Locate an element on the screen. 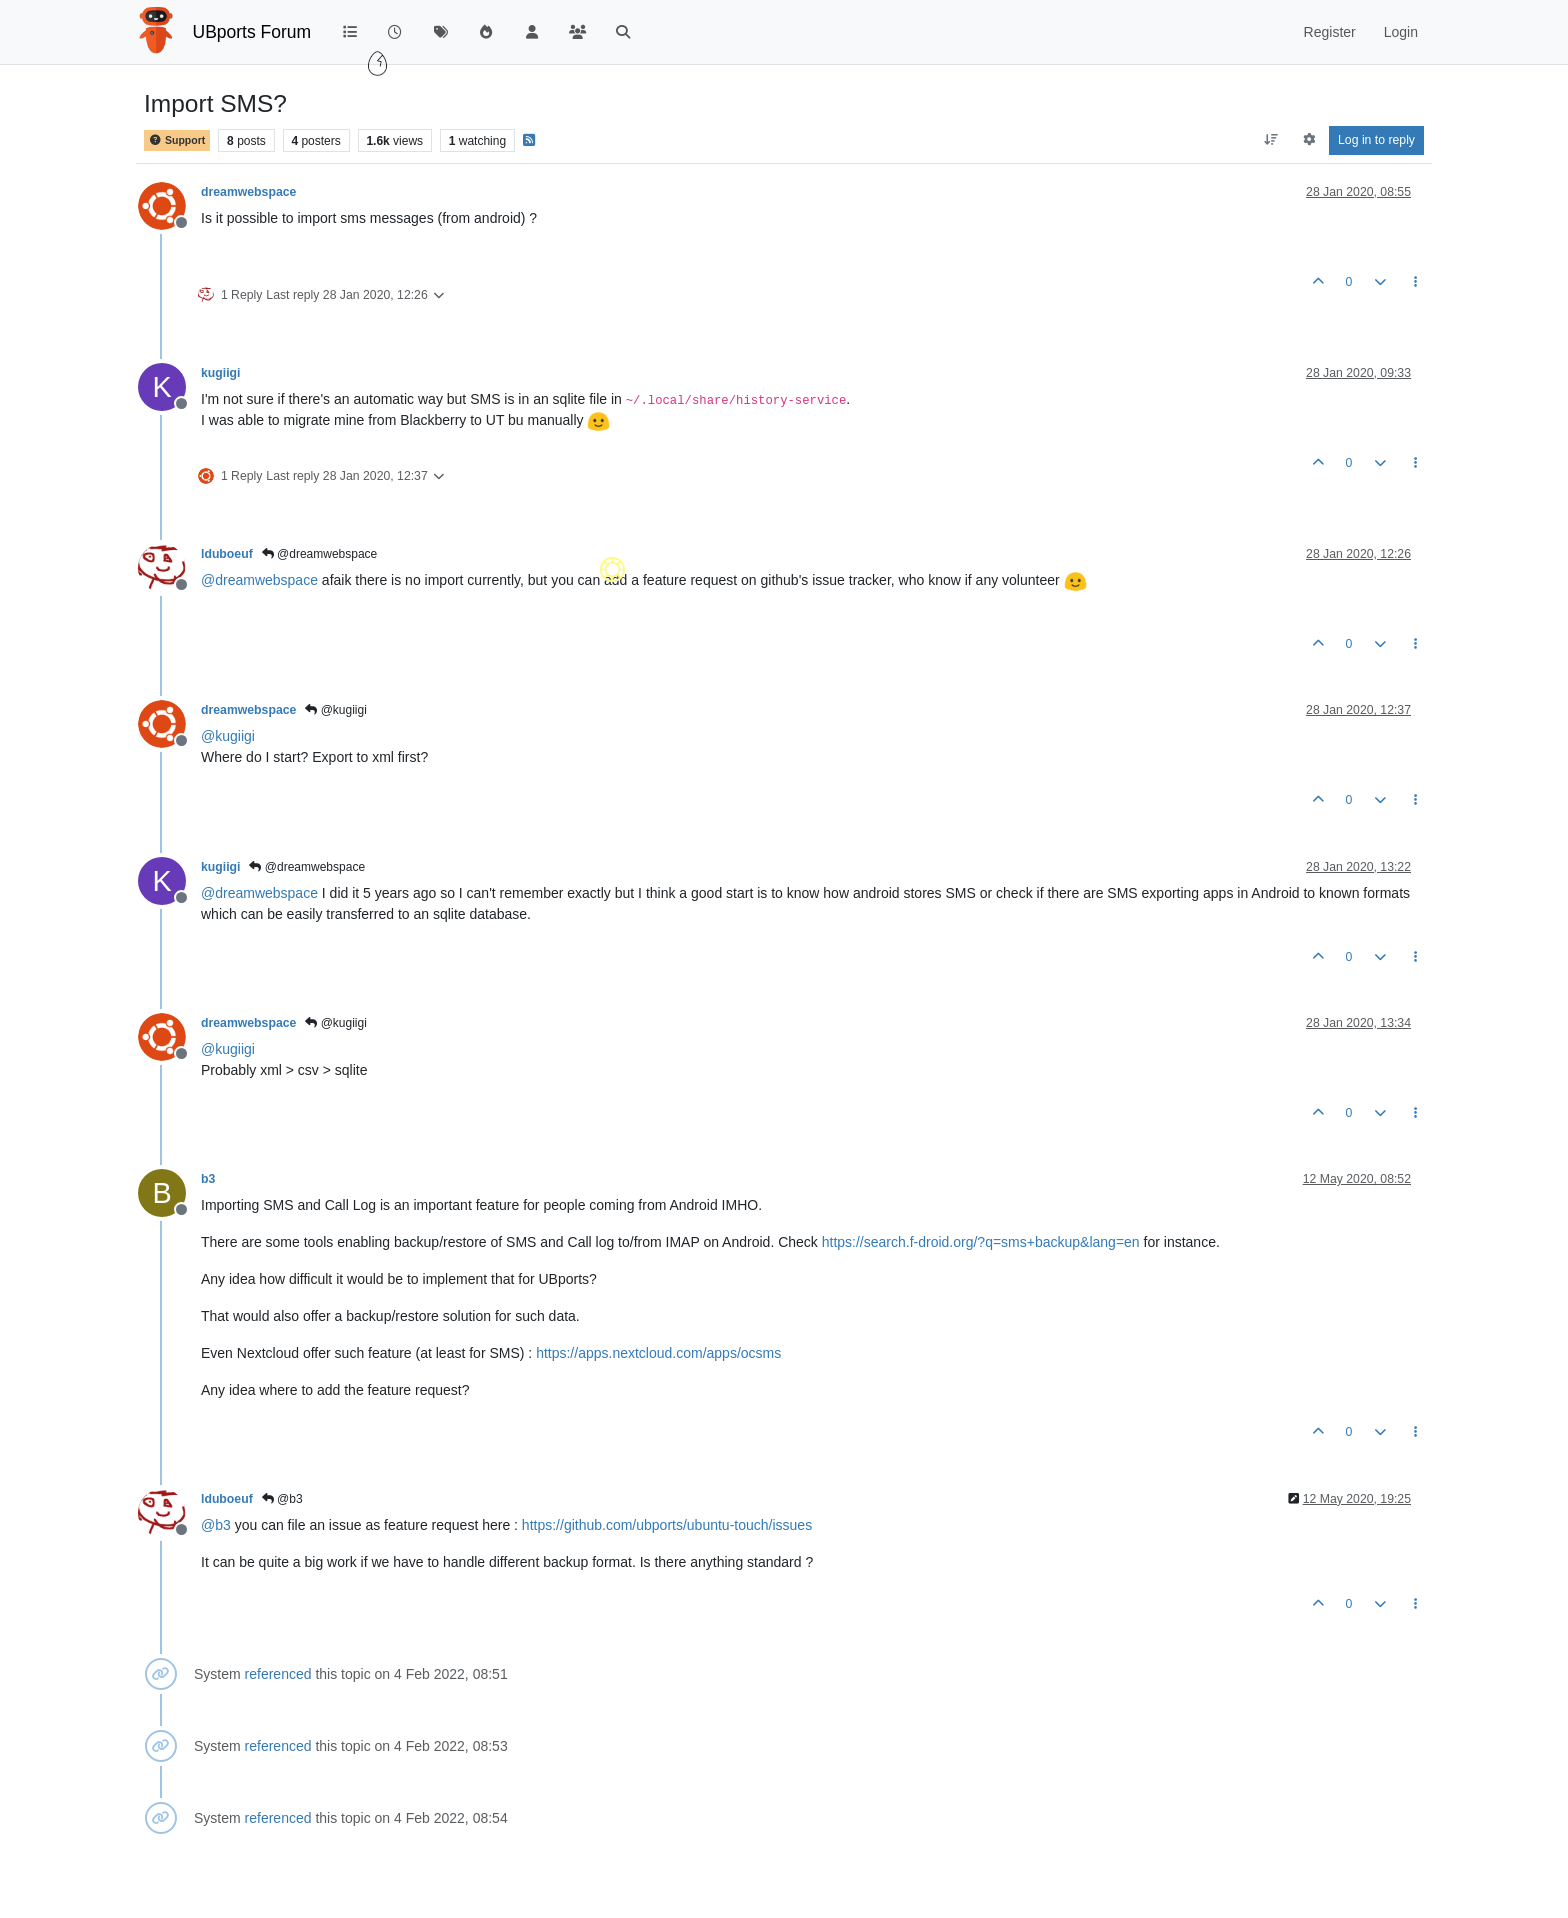 The width and height of the screenshot is (1568, 1918). indicates a cracked or broken item is located at coordinates (377, 63).